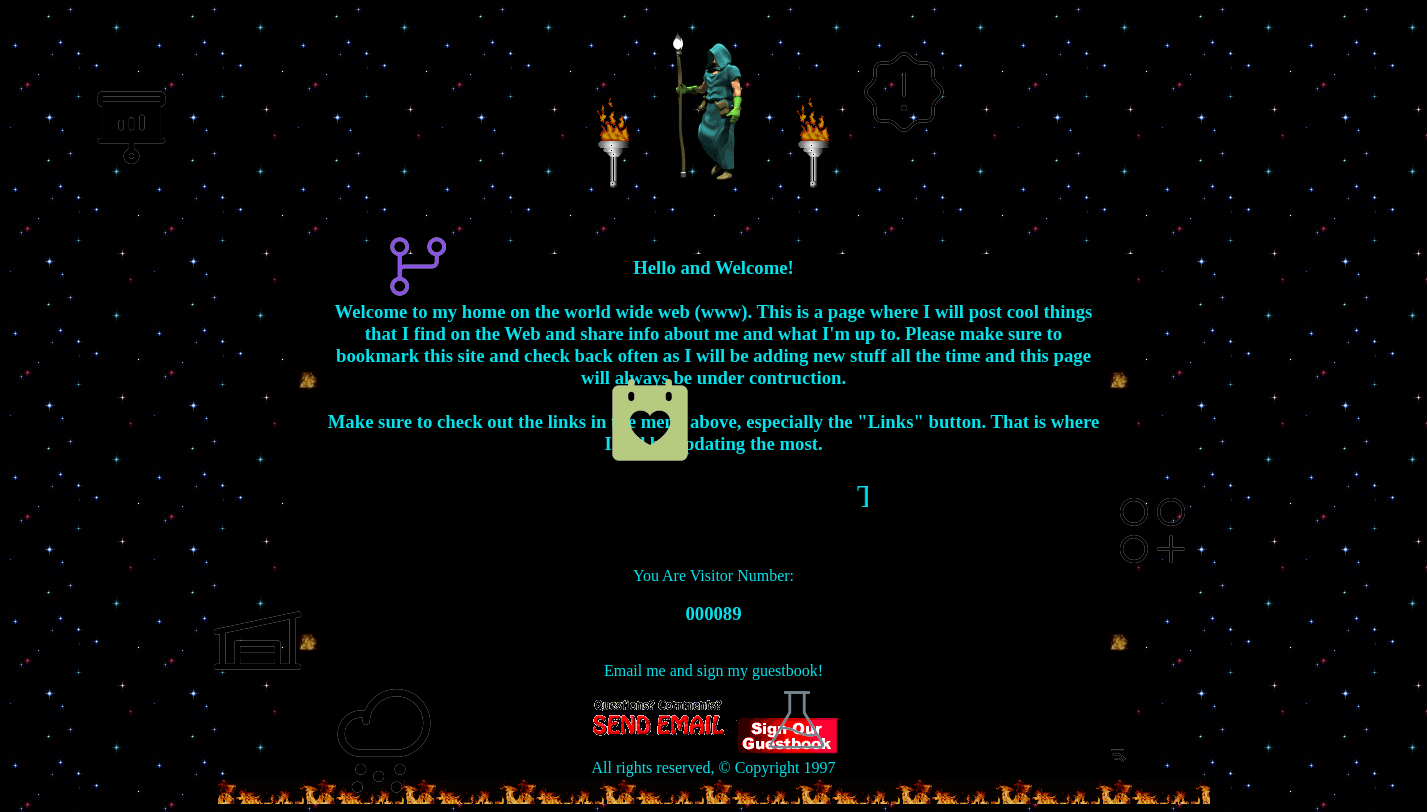 Image resolution: width=1427 pixels, height=812 pixels. What do you see at coordinates (797, 721) in the screenshot?
I see `access lab or experimental features` at bounding box center [797, 721].